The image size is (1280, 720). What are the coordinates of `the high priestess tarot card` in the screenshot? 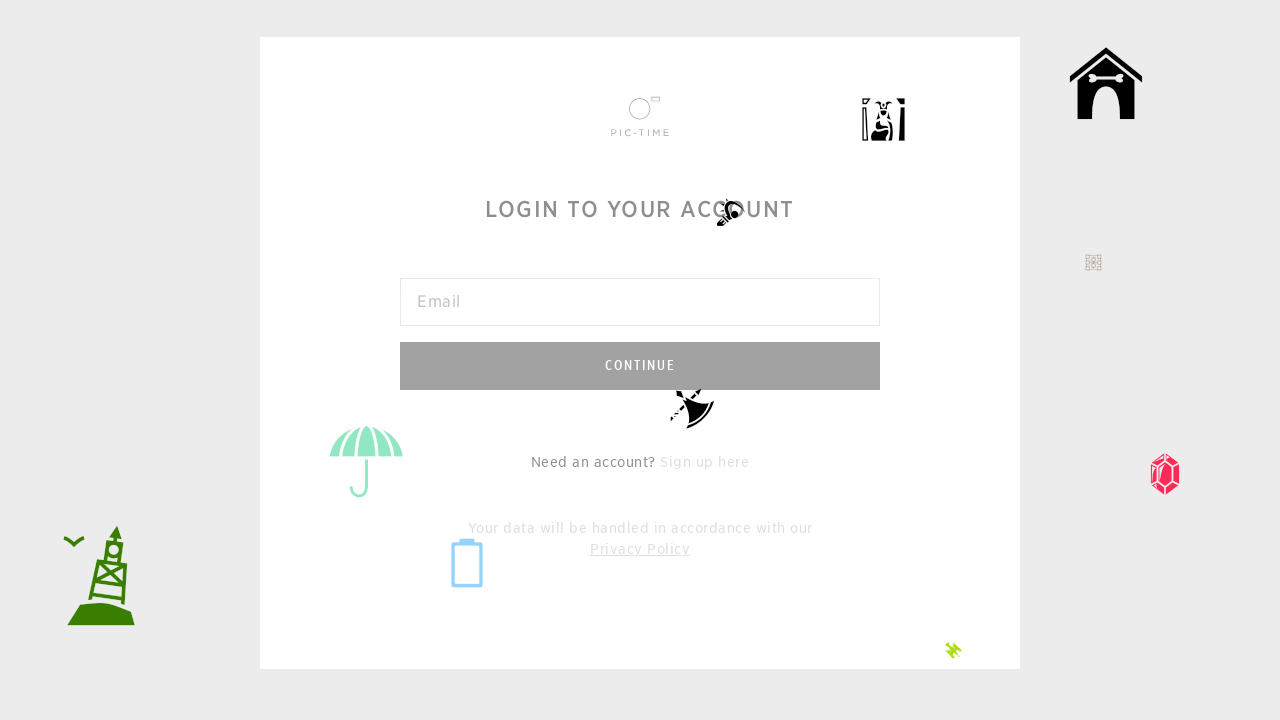 It's located at (883, 119).